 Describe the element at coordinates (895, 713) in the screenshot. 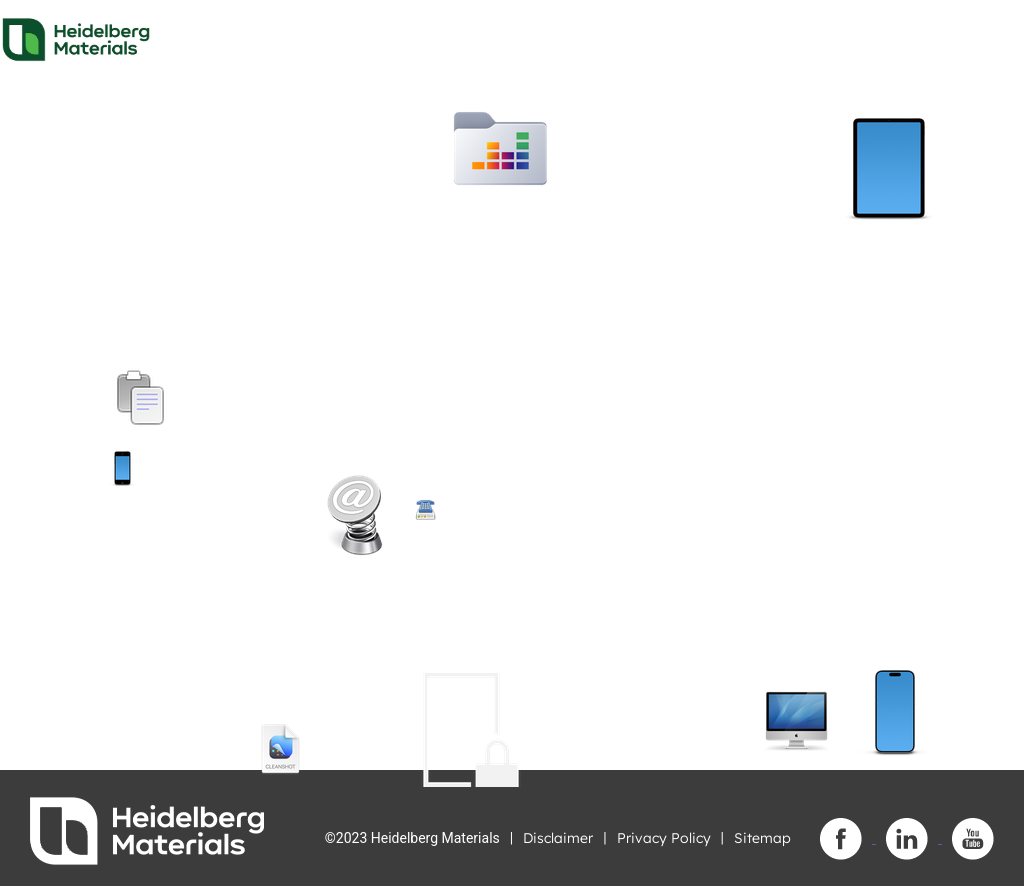

I see `iPhone 15 device icon` at that location.